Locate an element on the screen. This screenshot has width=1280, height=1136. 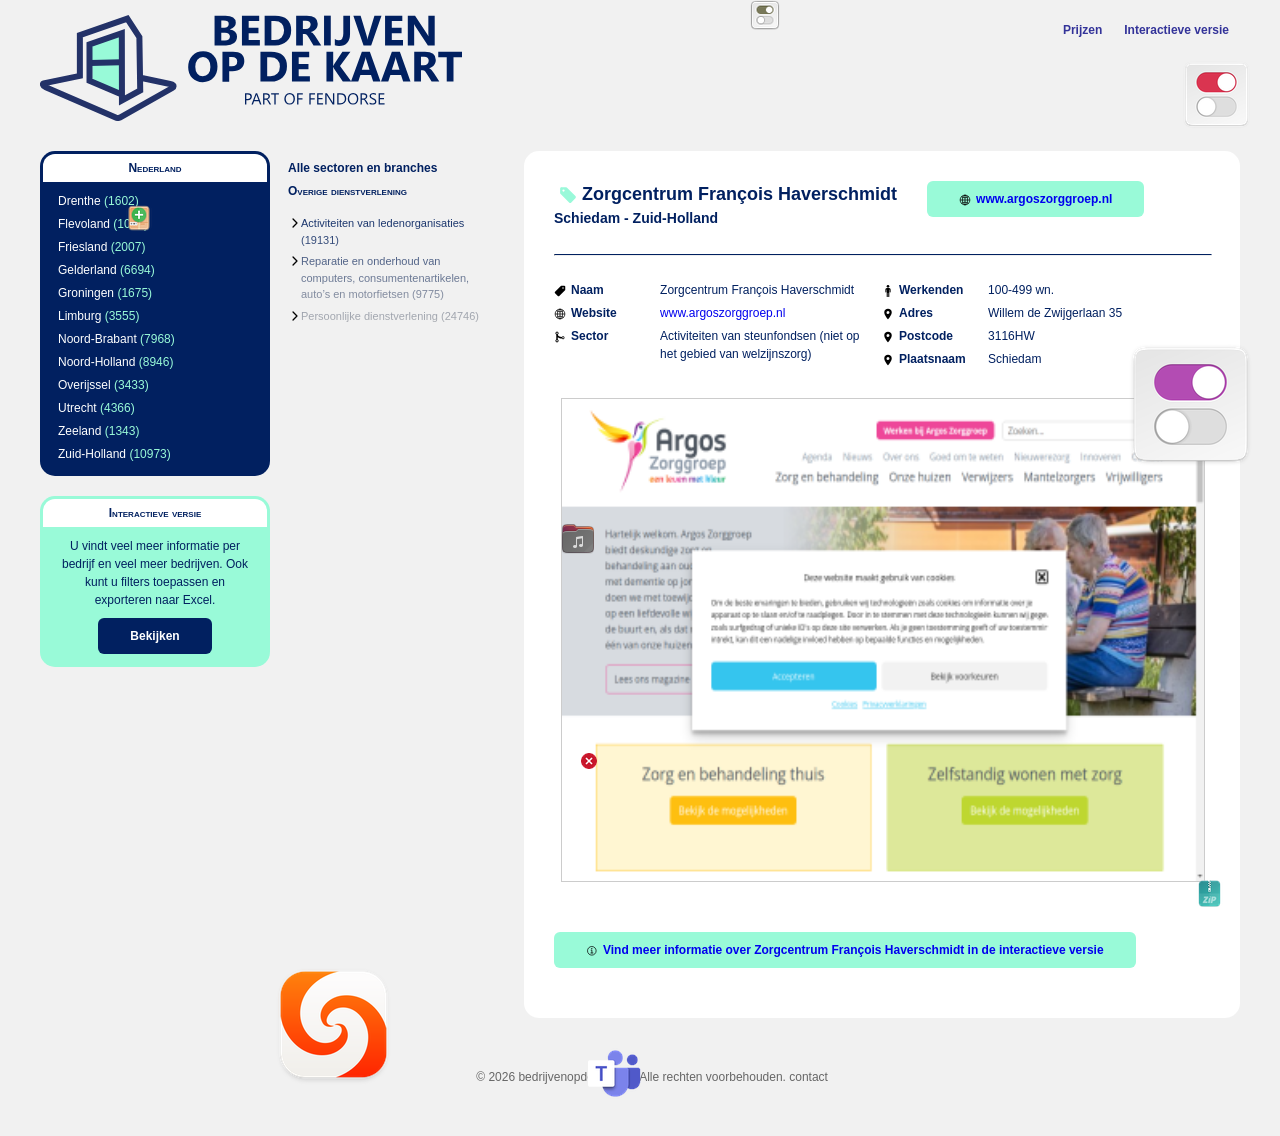
open gnome tweaks to customize system settings is located at coordinates (765, 15).